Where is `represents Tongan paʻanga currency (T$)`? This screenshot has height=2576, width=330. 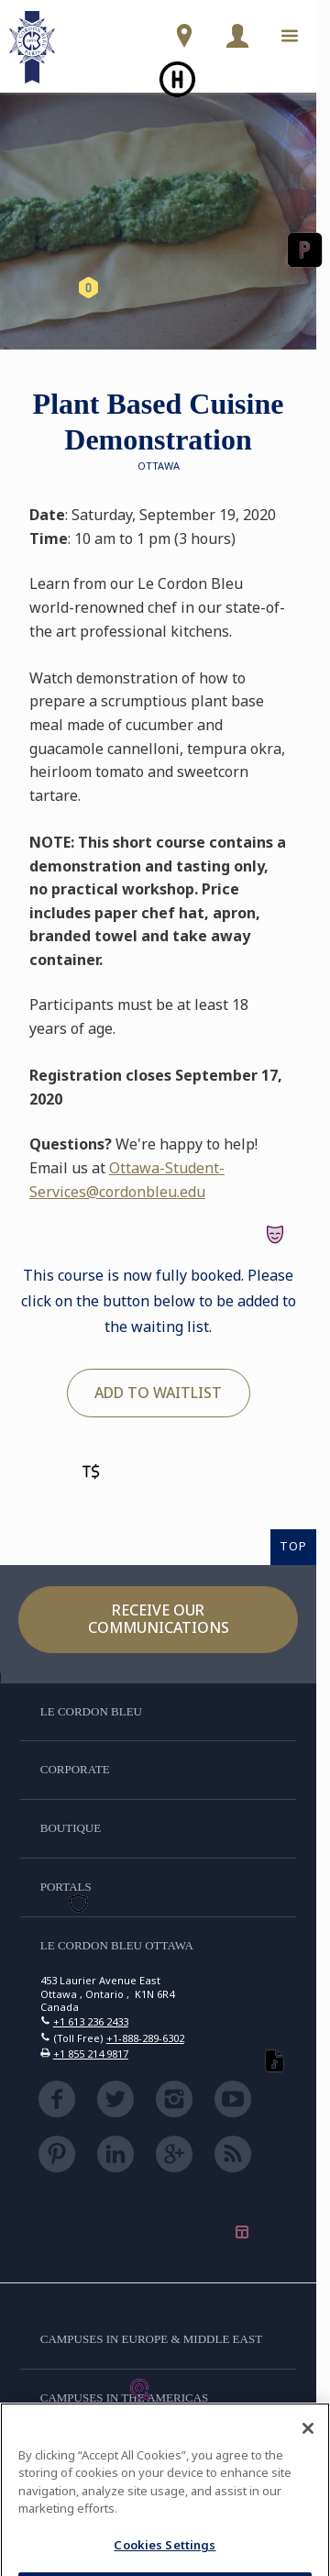
represents Tongan paʻanga currency (T$) is located at coordinates (91, 1471).